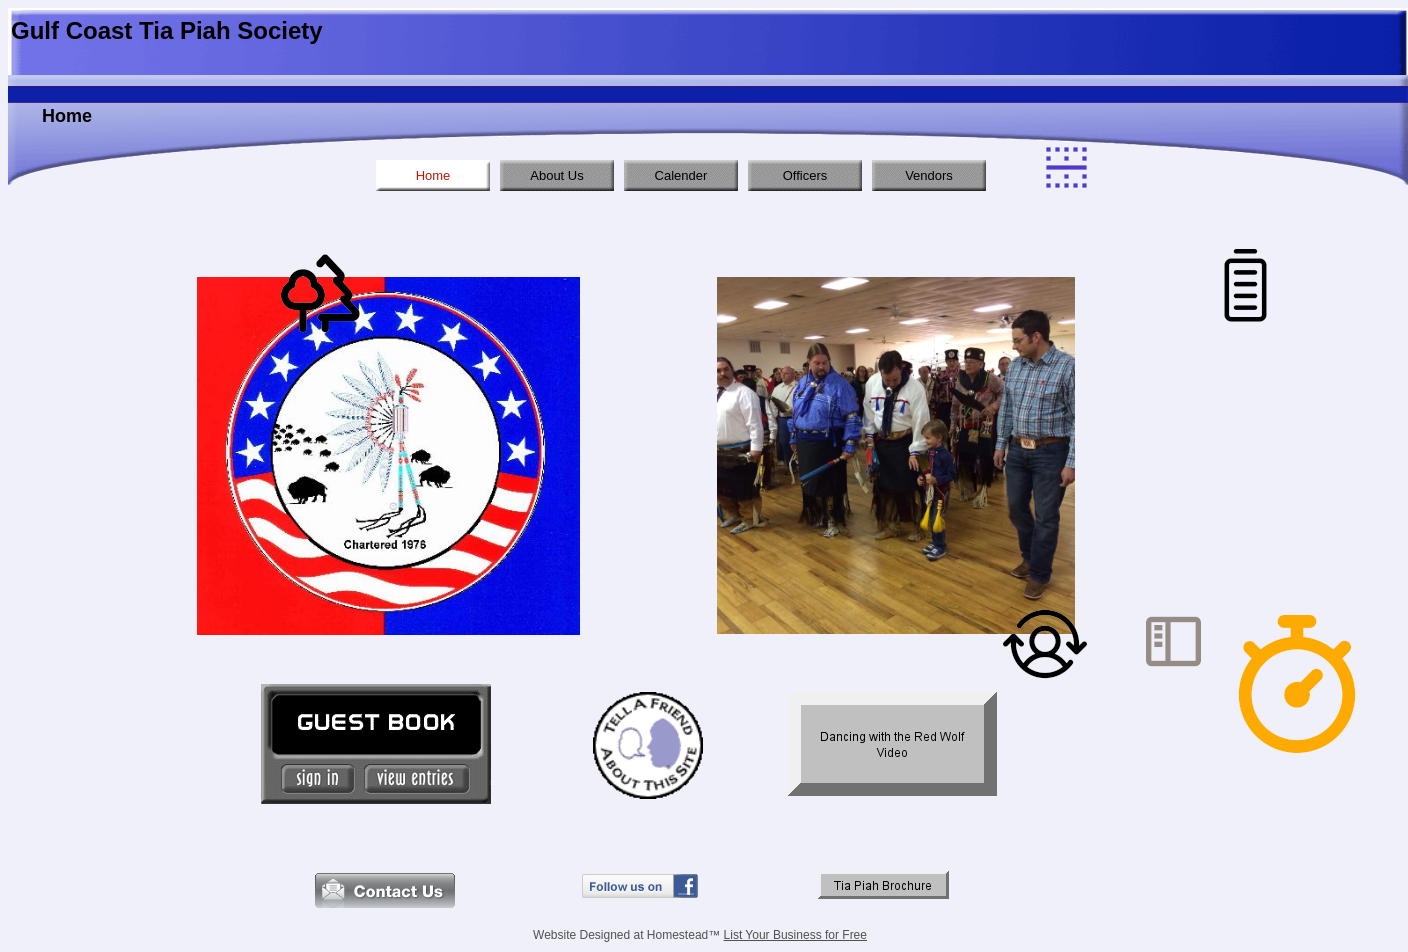  I want to click on show sidebar navigation panel, so click(1173, 641).